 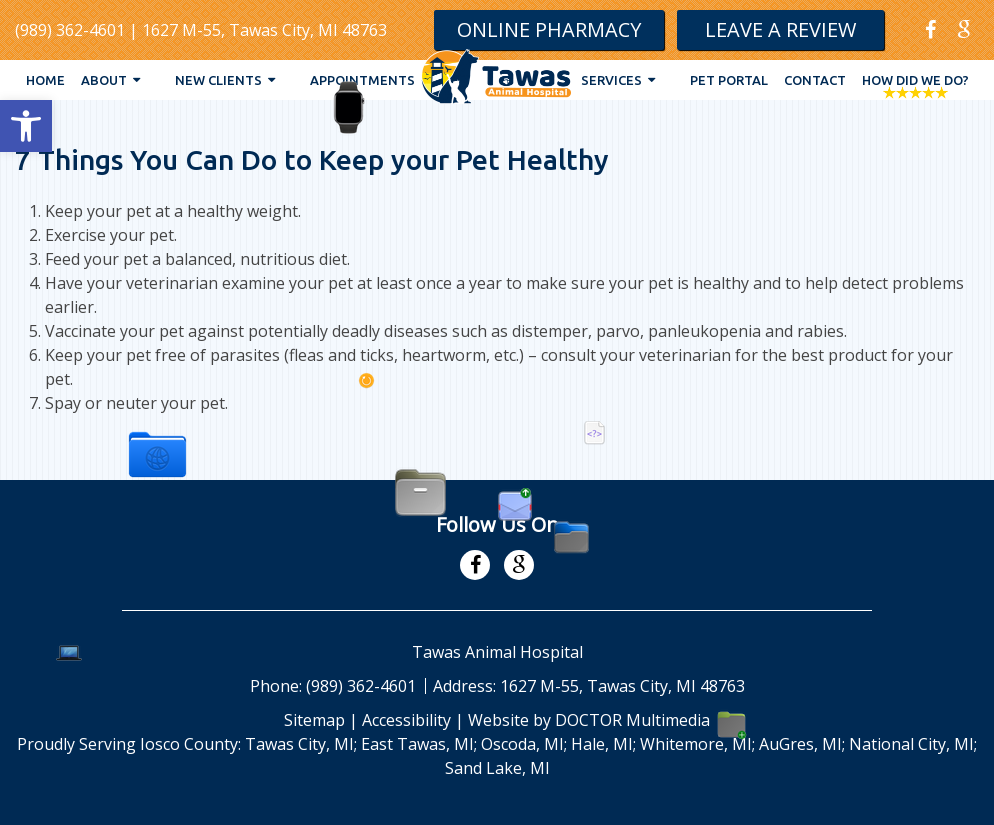 What do you see at coordinates (69, 652) in the screenshot?
I see `represents a macbook device in system settings` at bounding box center [69, 652].